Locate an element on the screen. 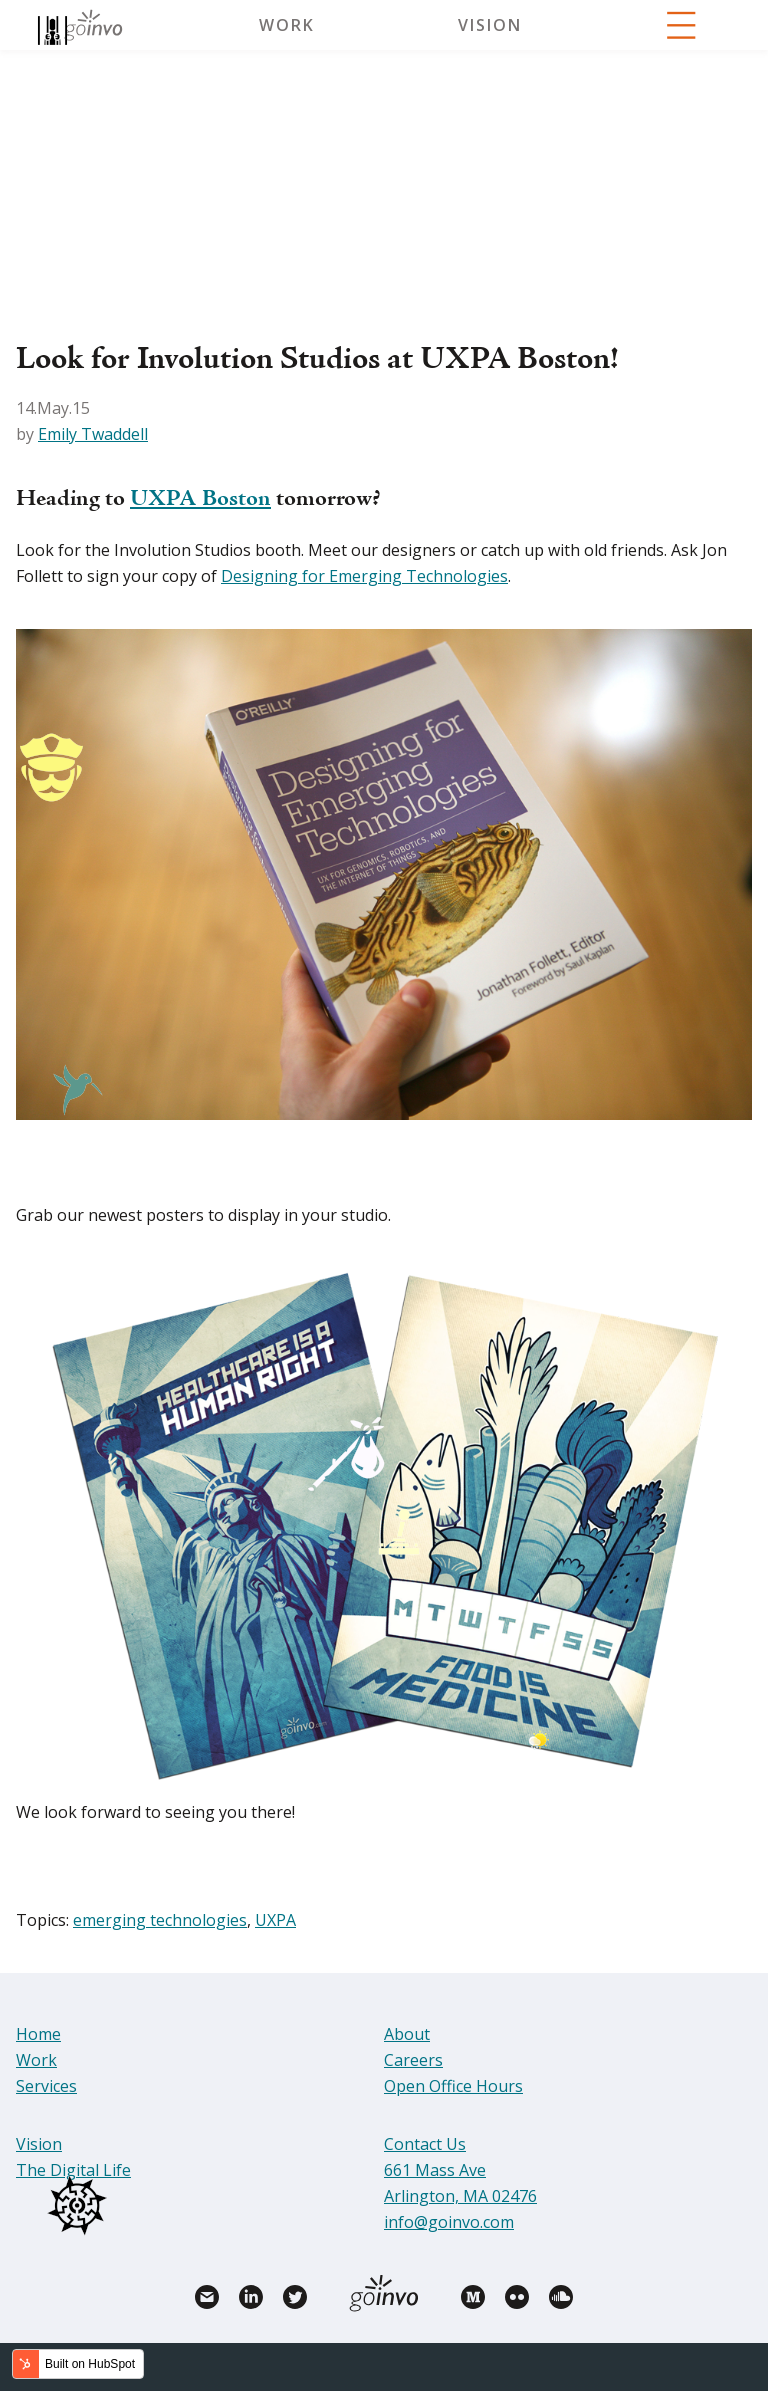 The height and width of the screenshot is (2391, 768). contact law enforcement or security is located at coordinates (51, 767).